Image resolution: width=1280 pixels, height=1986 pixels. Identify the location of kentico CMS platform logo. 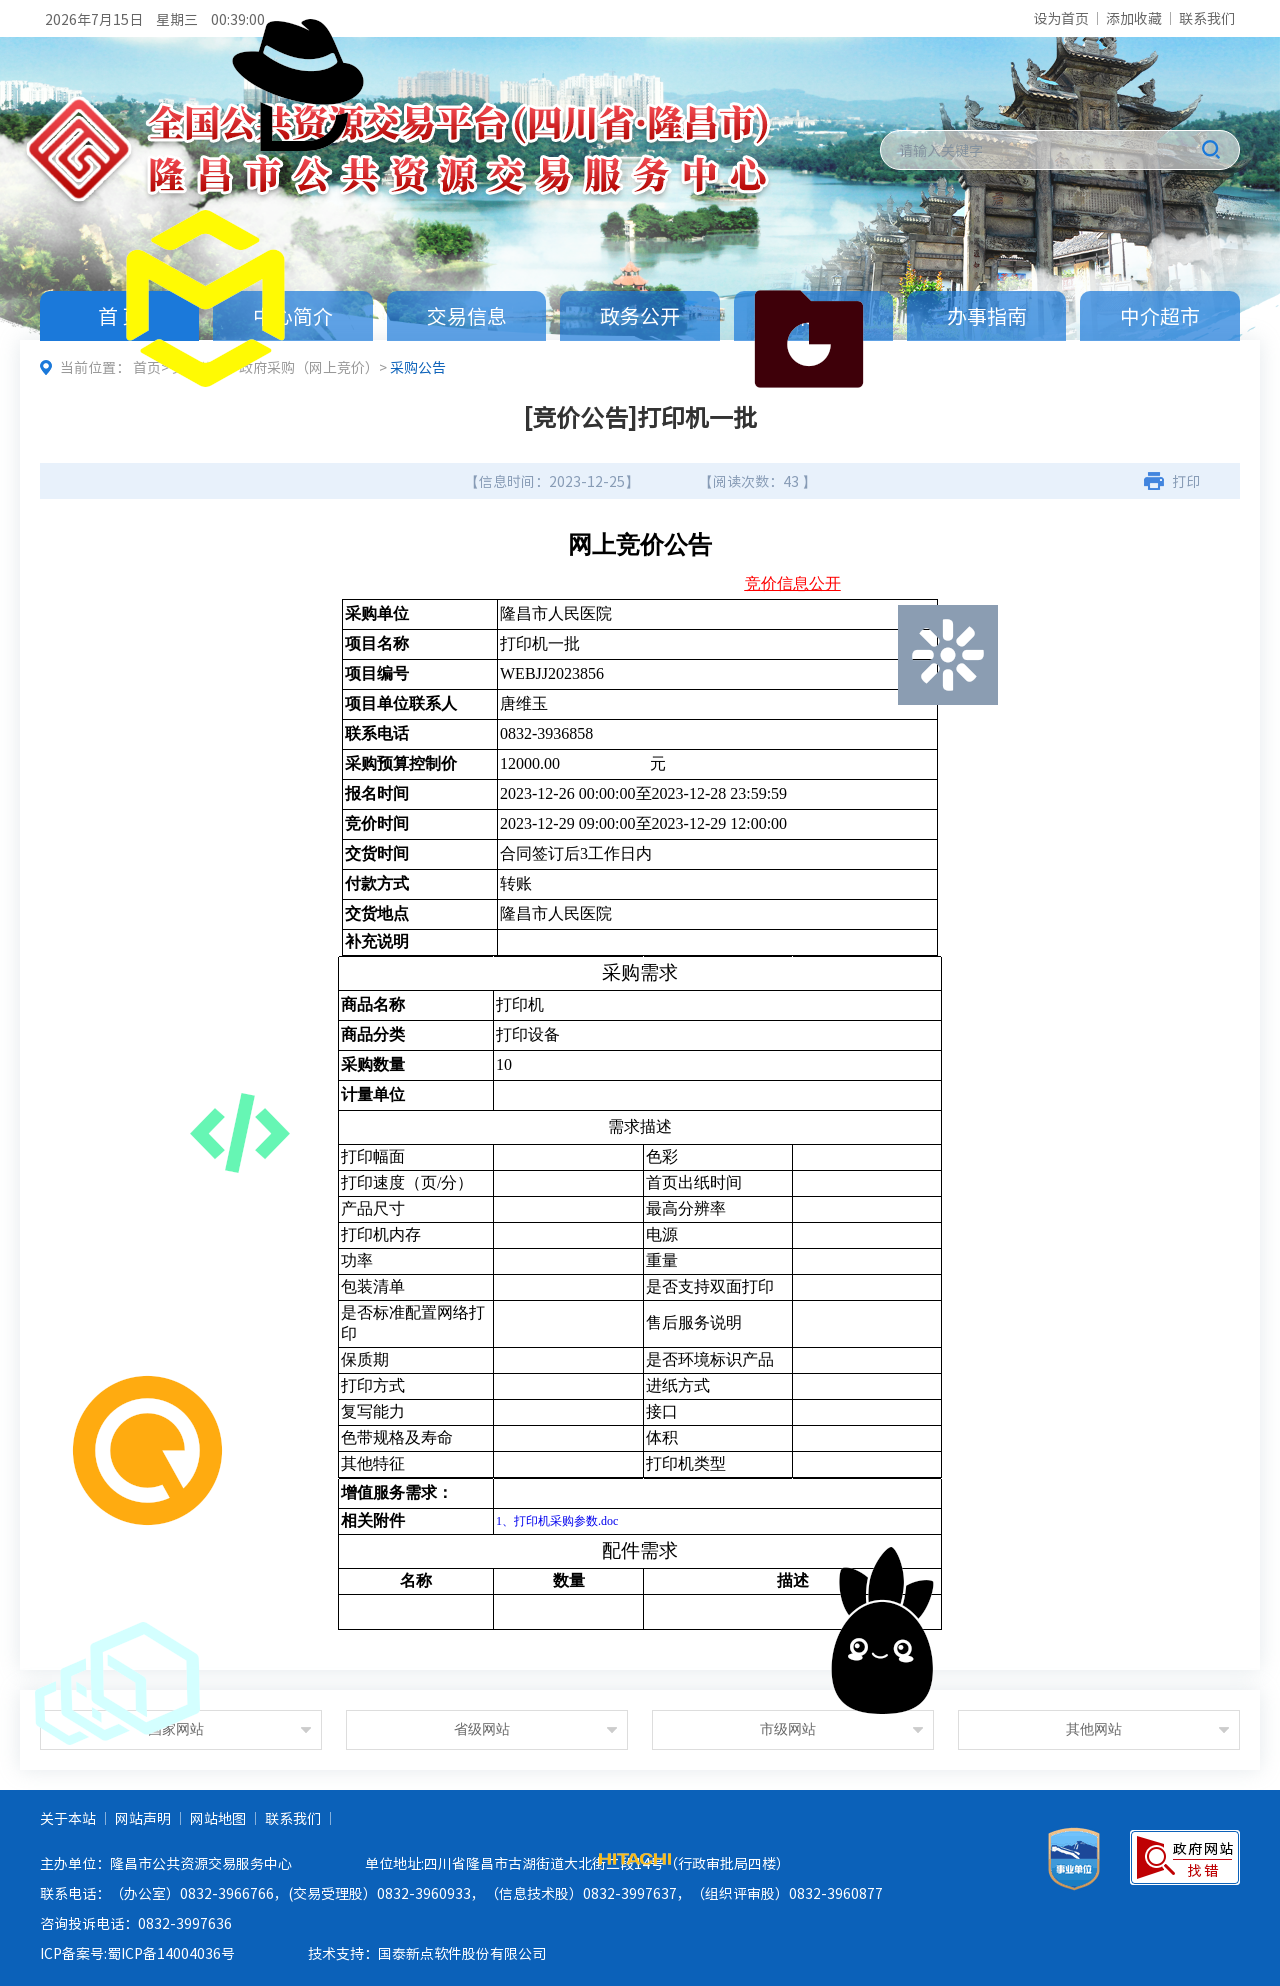
(948, 655).